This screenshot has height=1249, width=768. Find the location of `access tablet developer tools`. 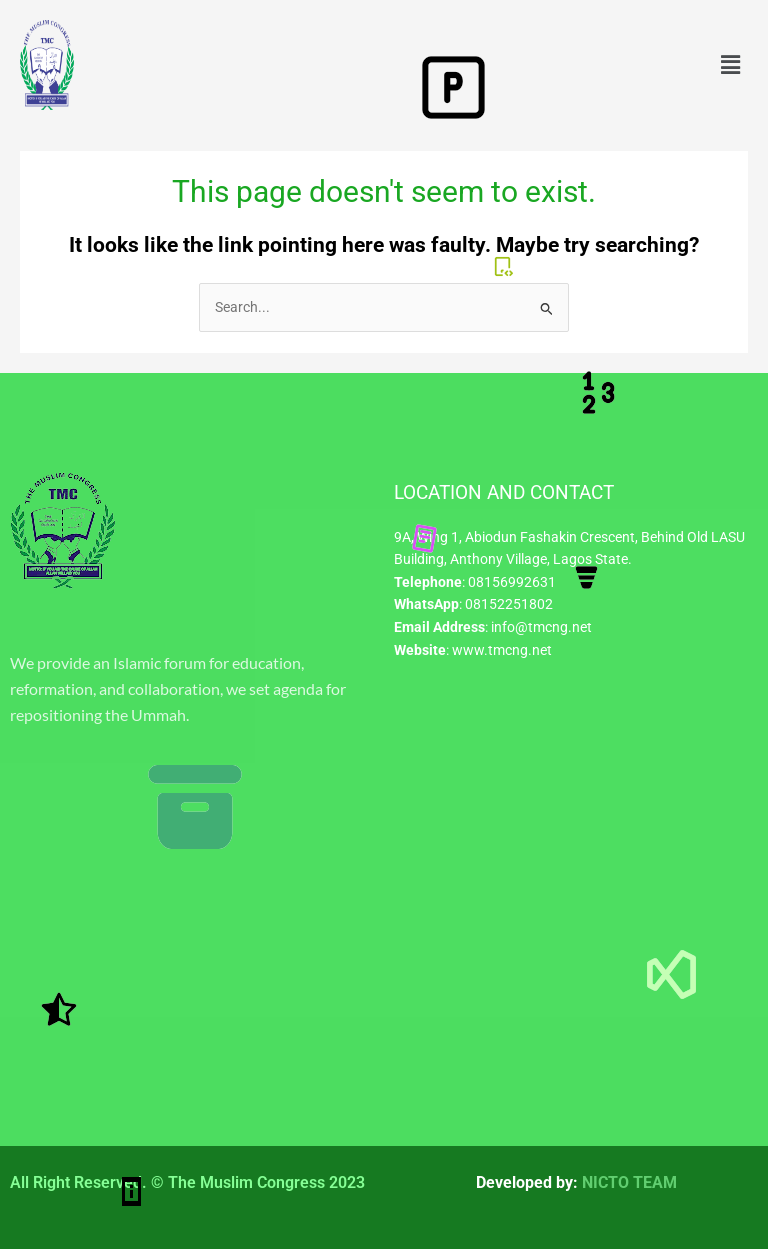

access tablet developer tools is located at coordinates (502, 266).